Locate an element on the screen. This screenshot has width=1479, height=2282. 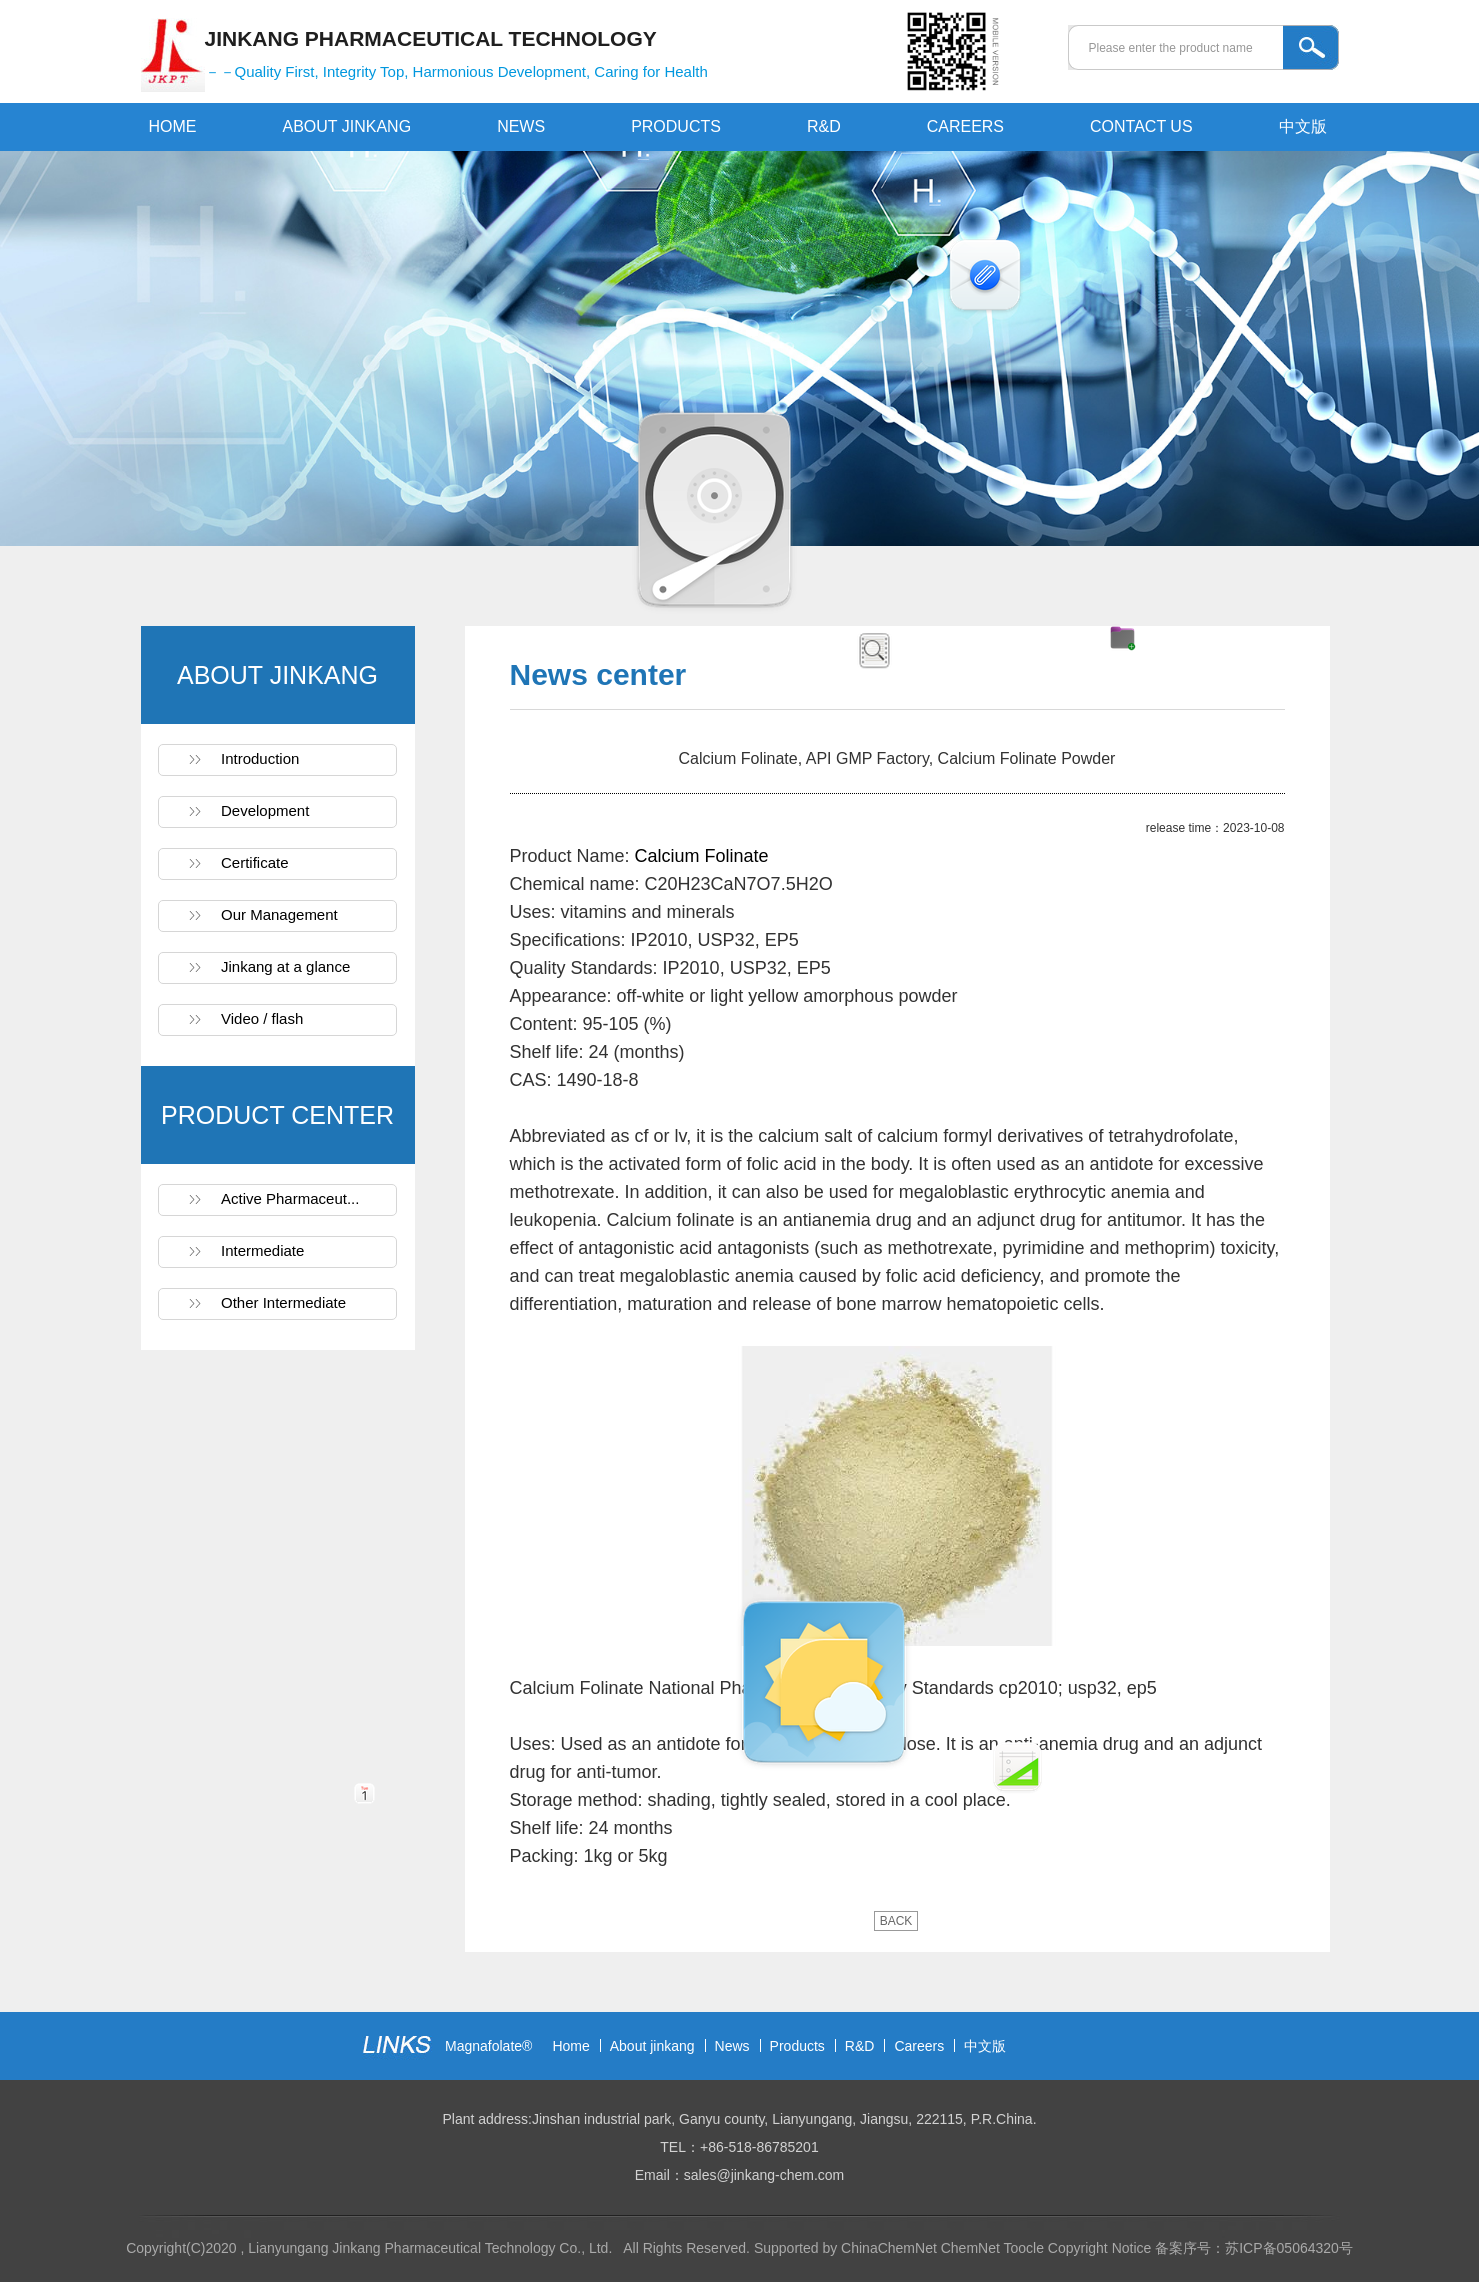
open glade interface designer is located at coordinates (1017, 1766).